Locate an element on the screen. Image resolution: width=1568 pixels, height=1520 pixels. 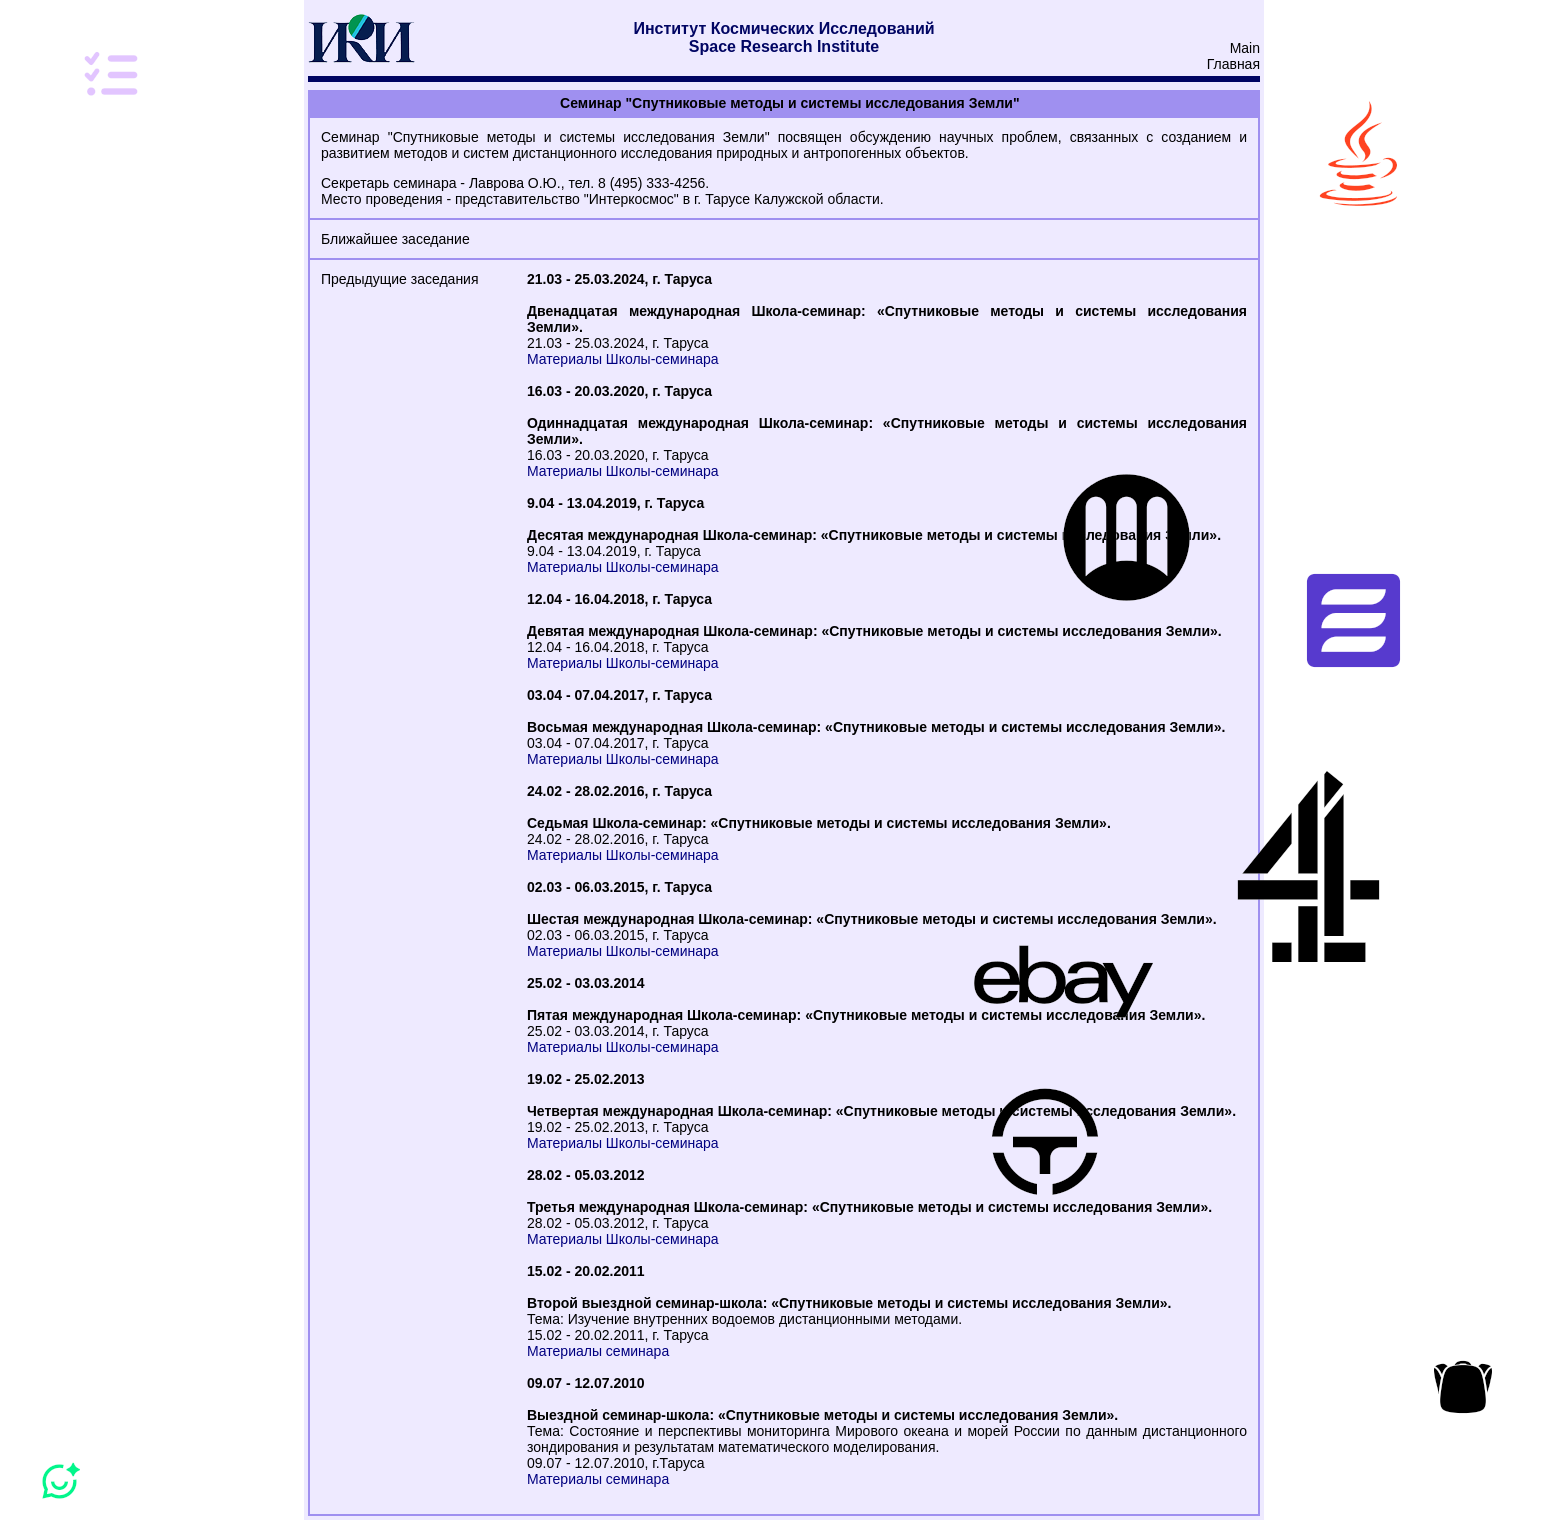
java programming language logo is located at coordinates (1358, 153).